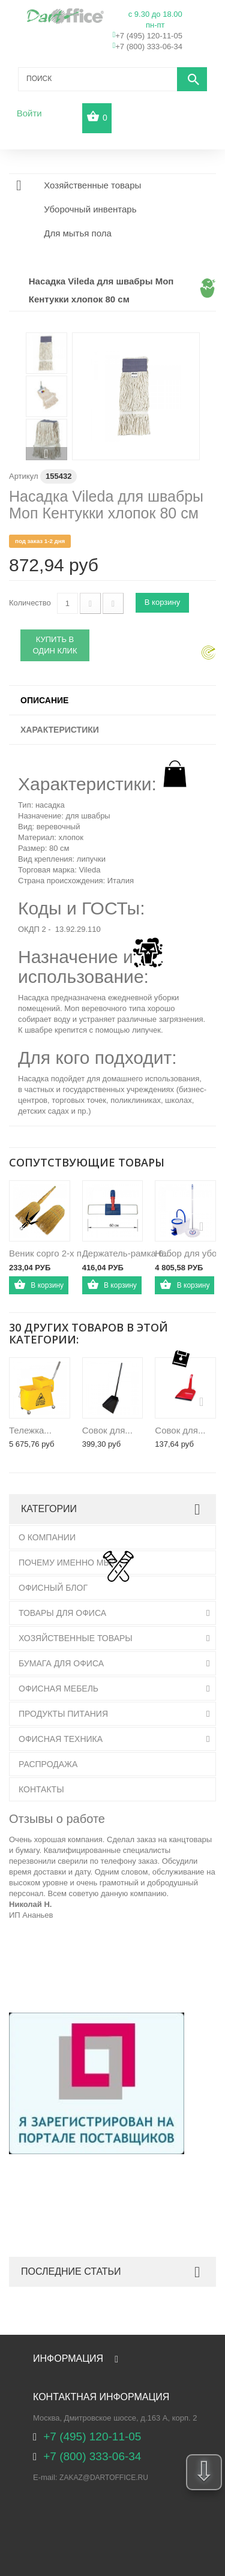 The width and height of the screenshot is (225, 2576). What do you see at coordinates (207, 287) in the screenshot?
I see `indicates new user or beginner status` at bounding box center [207, 287].